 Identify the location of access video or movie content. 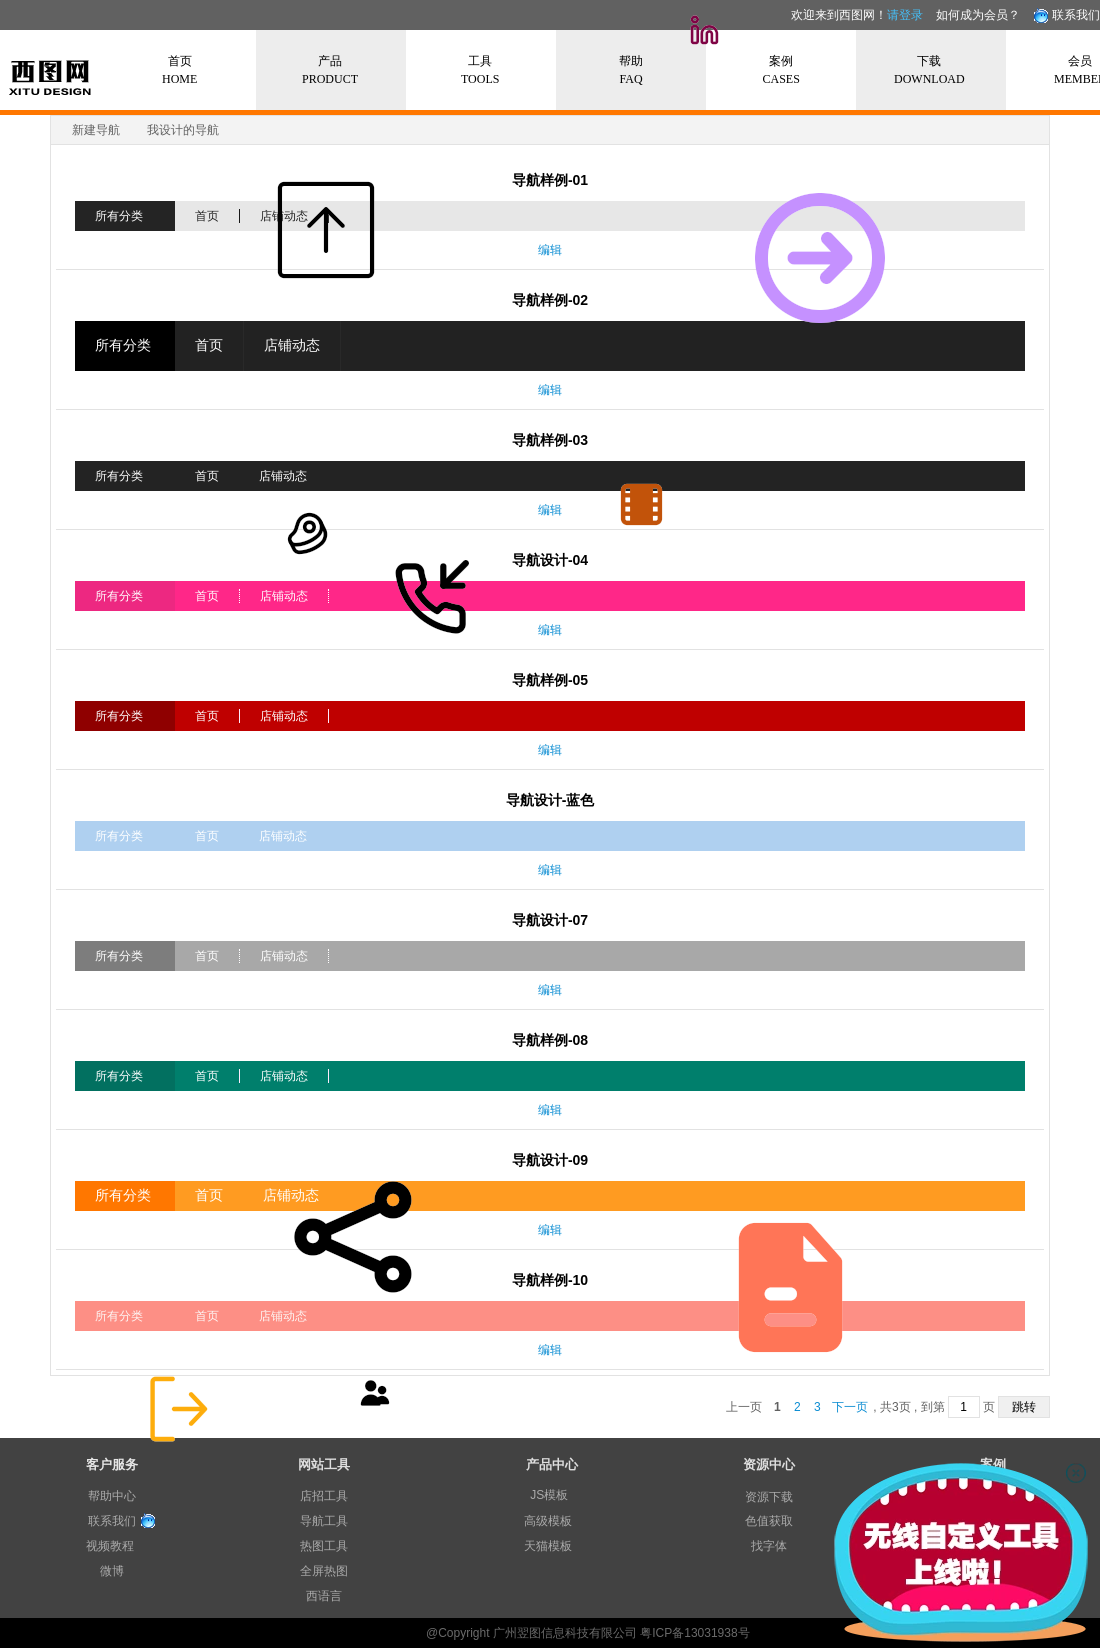
(641, 504).